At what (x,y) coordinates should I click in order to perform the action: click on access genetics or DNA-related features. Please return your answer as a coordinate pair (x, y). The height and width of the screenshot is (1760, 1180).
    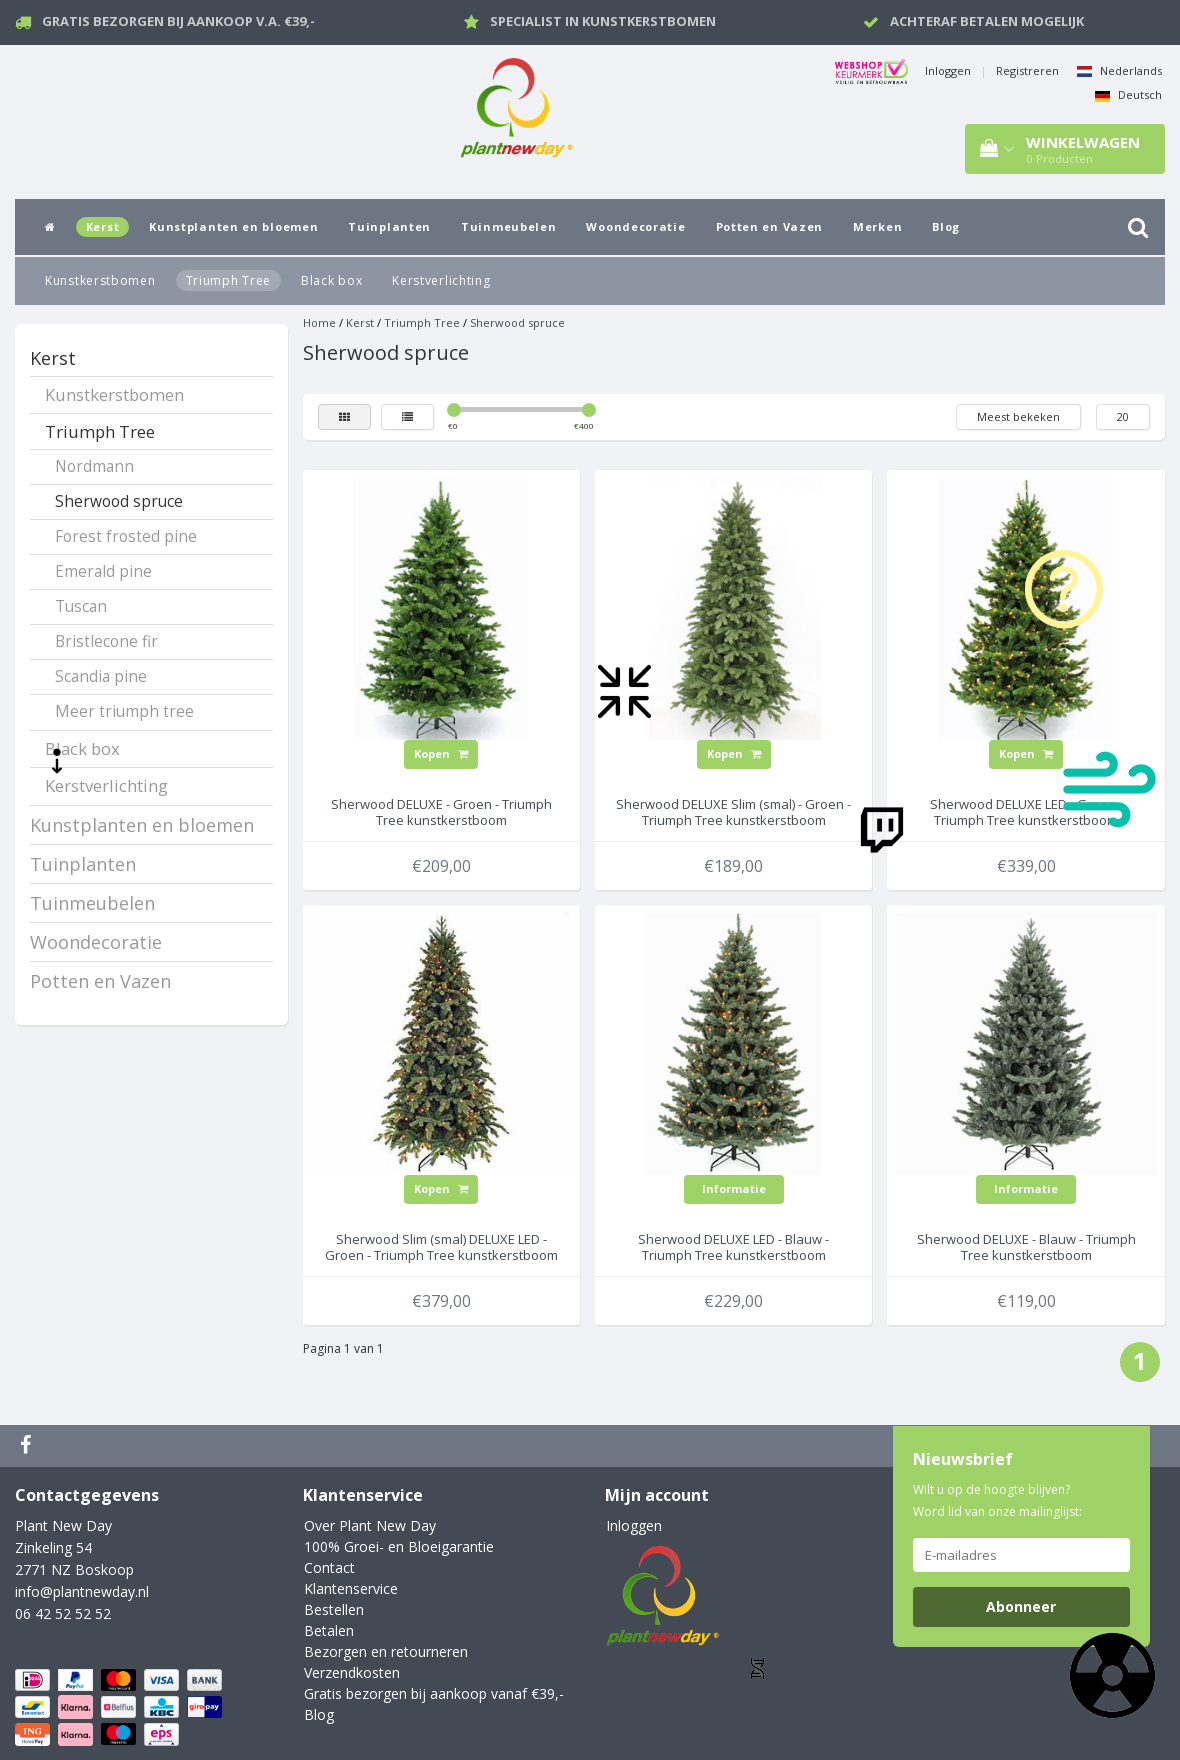
    Looking at the image, I should click on (757, 1668).